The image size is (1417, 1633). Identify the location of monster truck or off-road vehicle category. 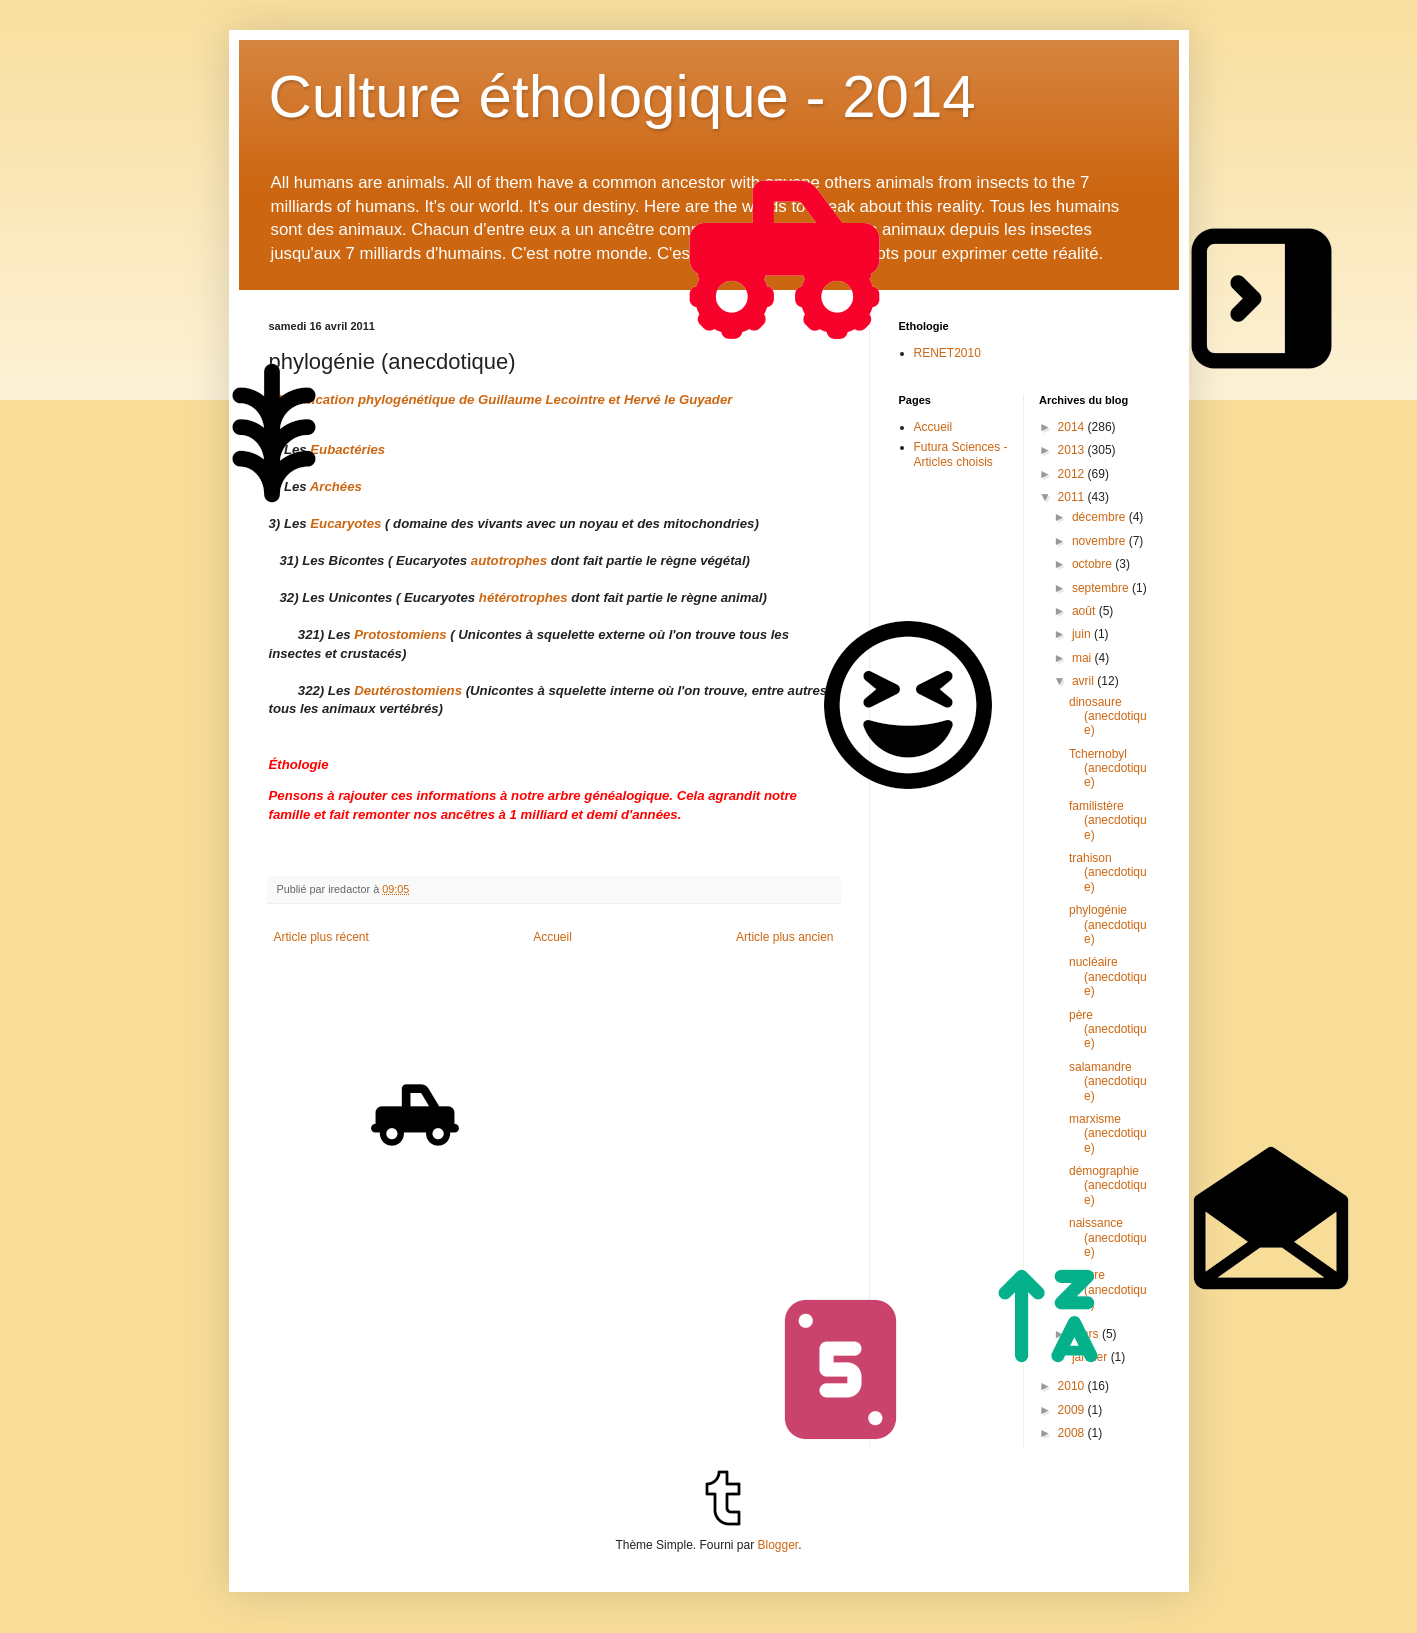
(784, 254).